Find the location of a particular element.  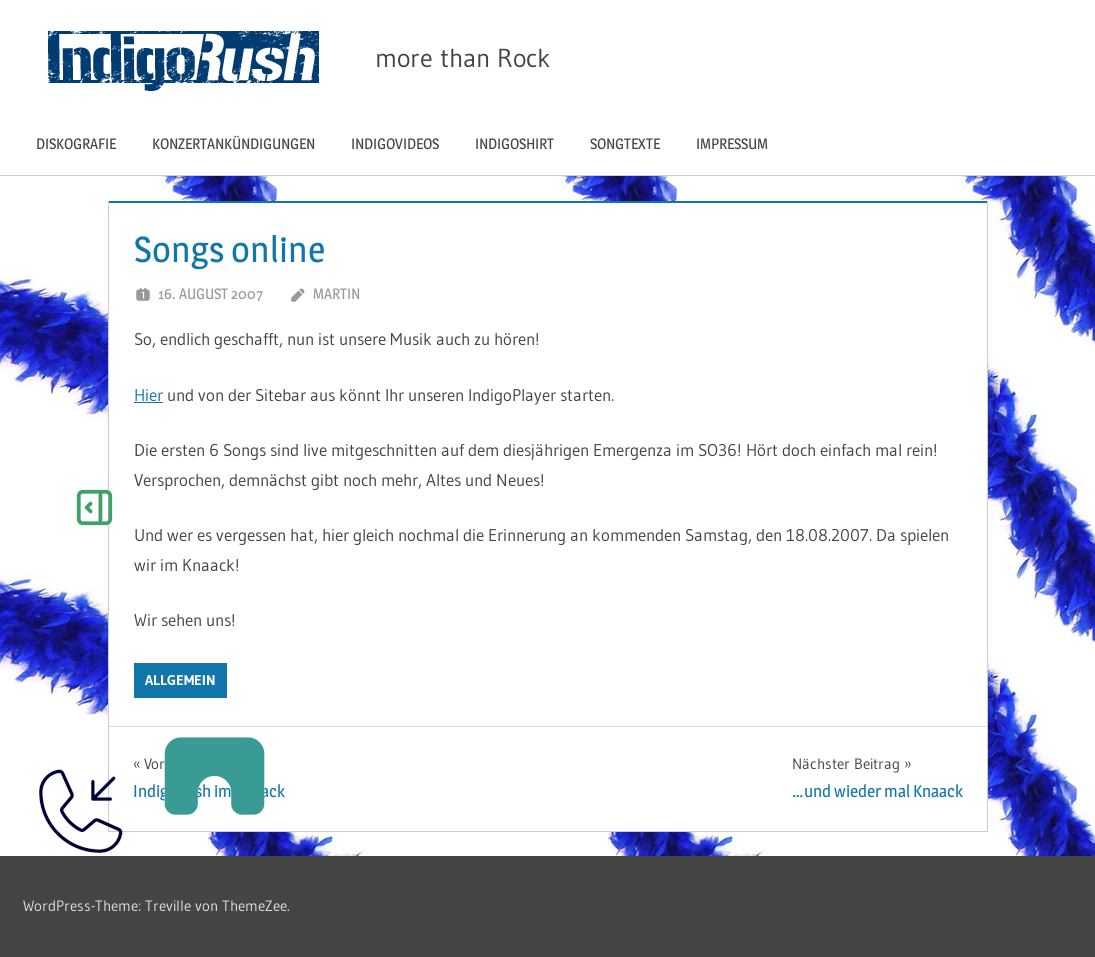

incoming call notification is located at coordinates (82, 809).